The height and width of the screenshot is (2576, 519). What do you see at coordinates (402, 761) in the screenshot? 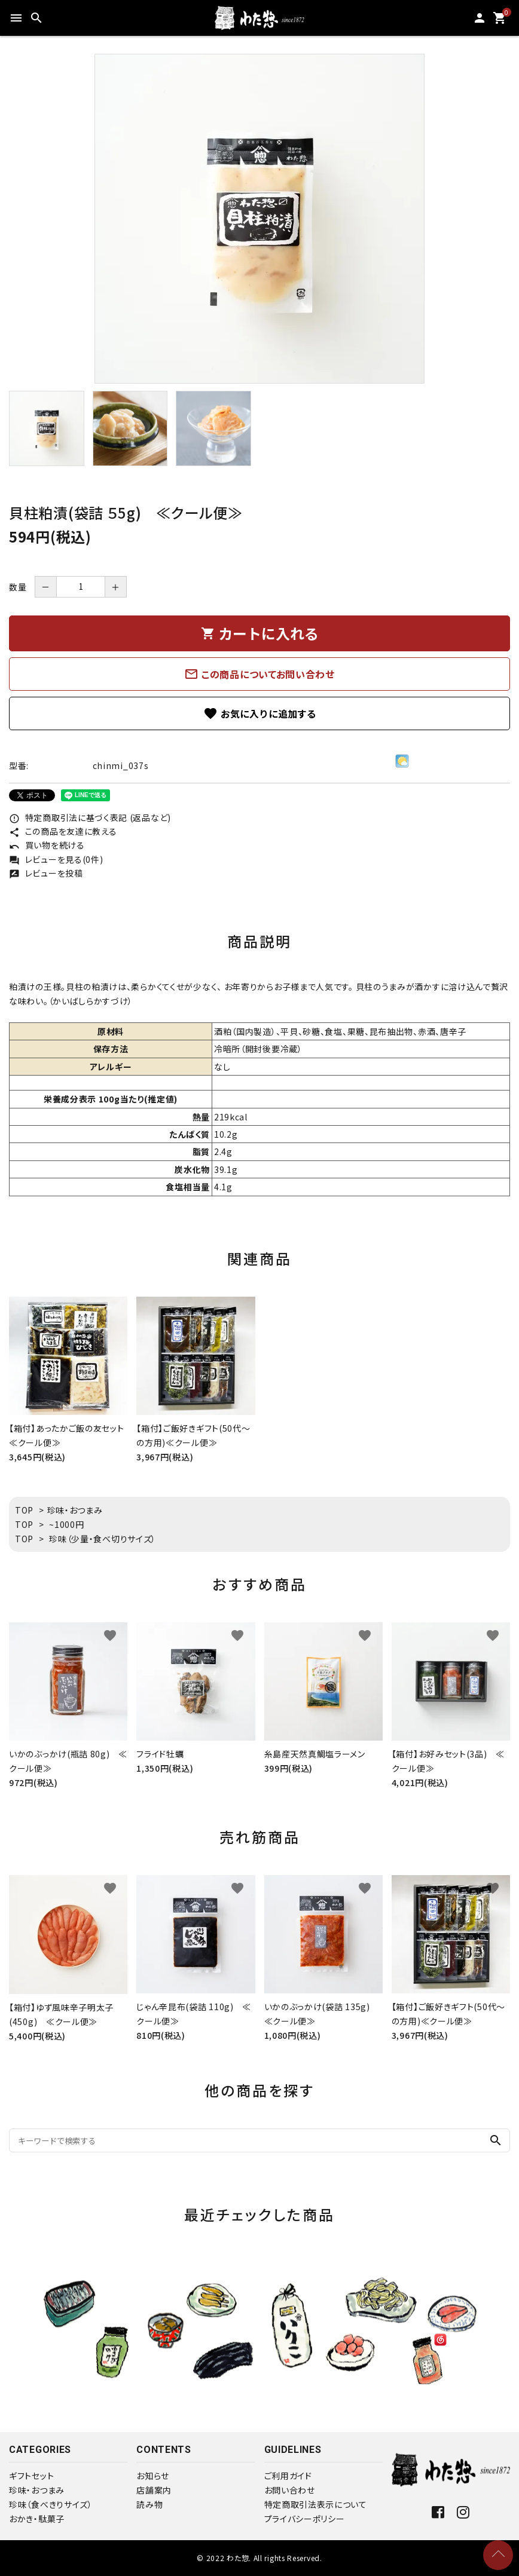
I see `open the weather app` at bounding box center [402, 761].